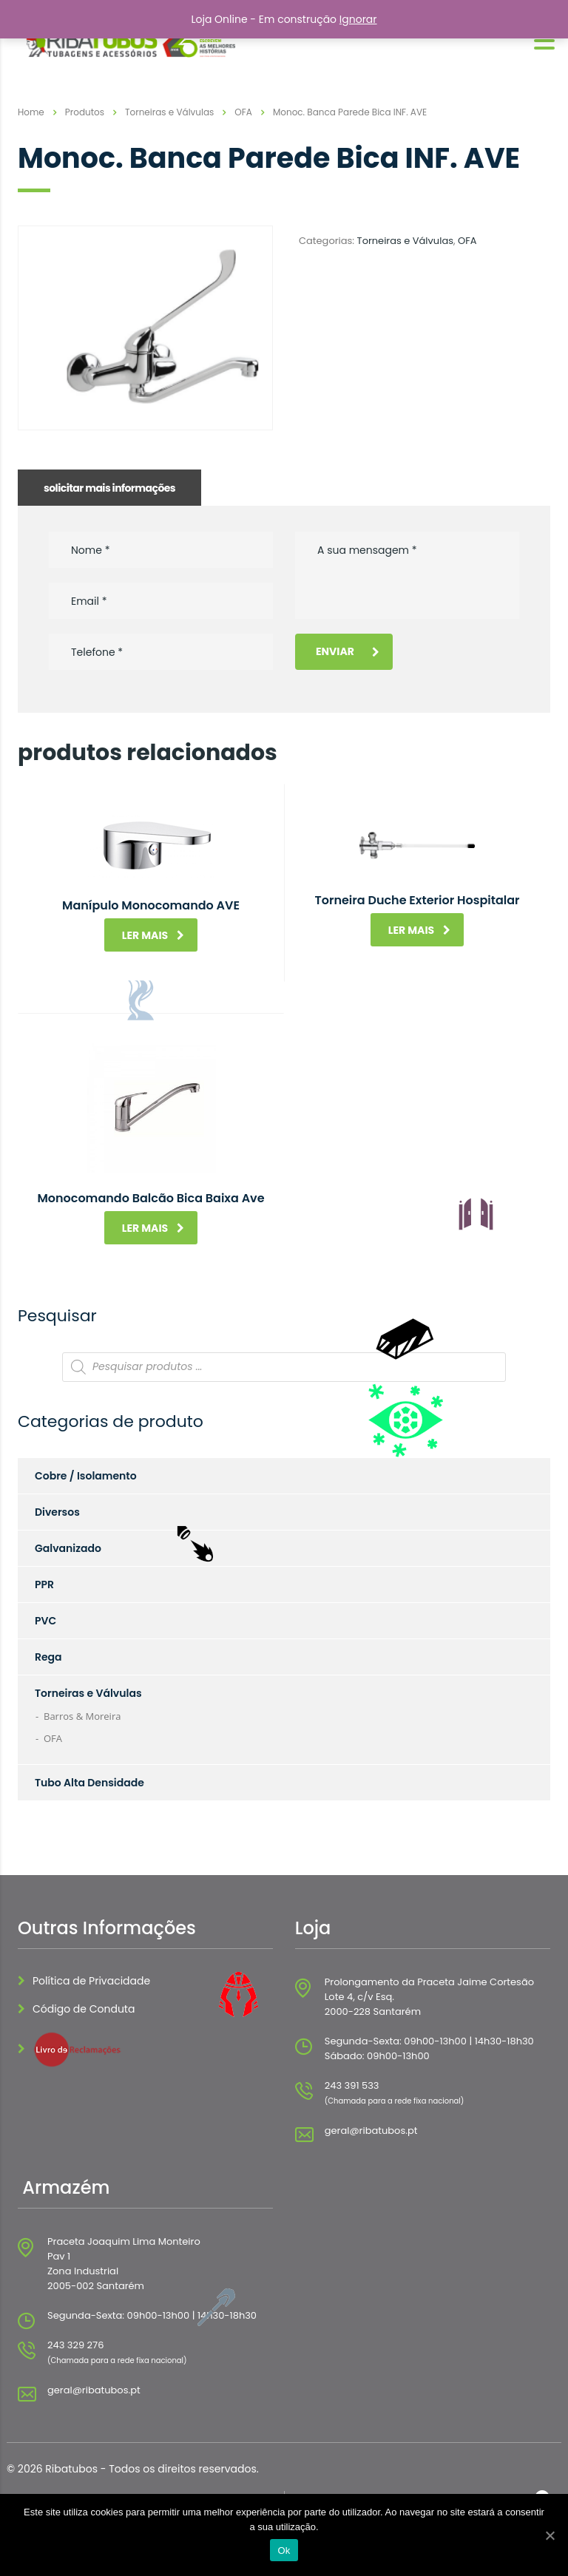  What do you see at coordinates (405, 1339) in the screenshot?
I see `represents metal or raw material resources in a game` at bounding box center [405, 1339].